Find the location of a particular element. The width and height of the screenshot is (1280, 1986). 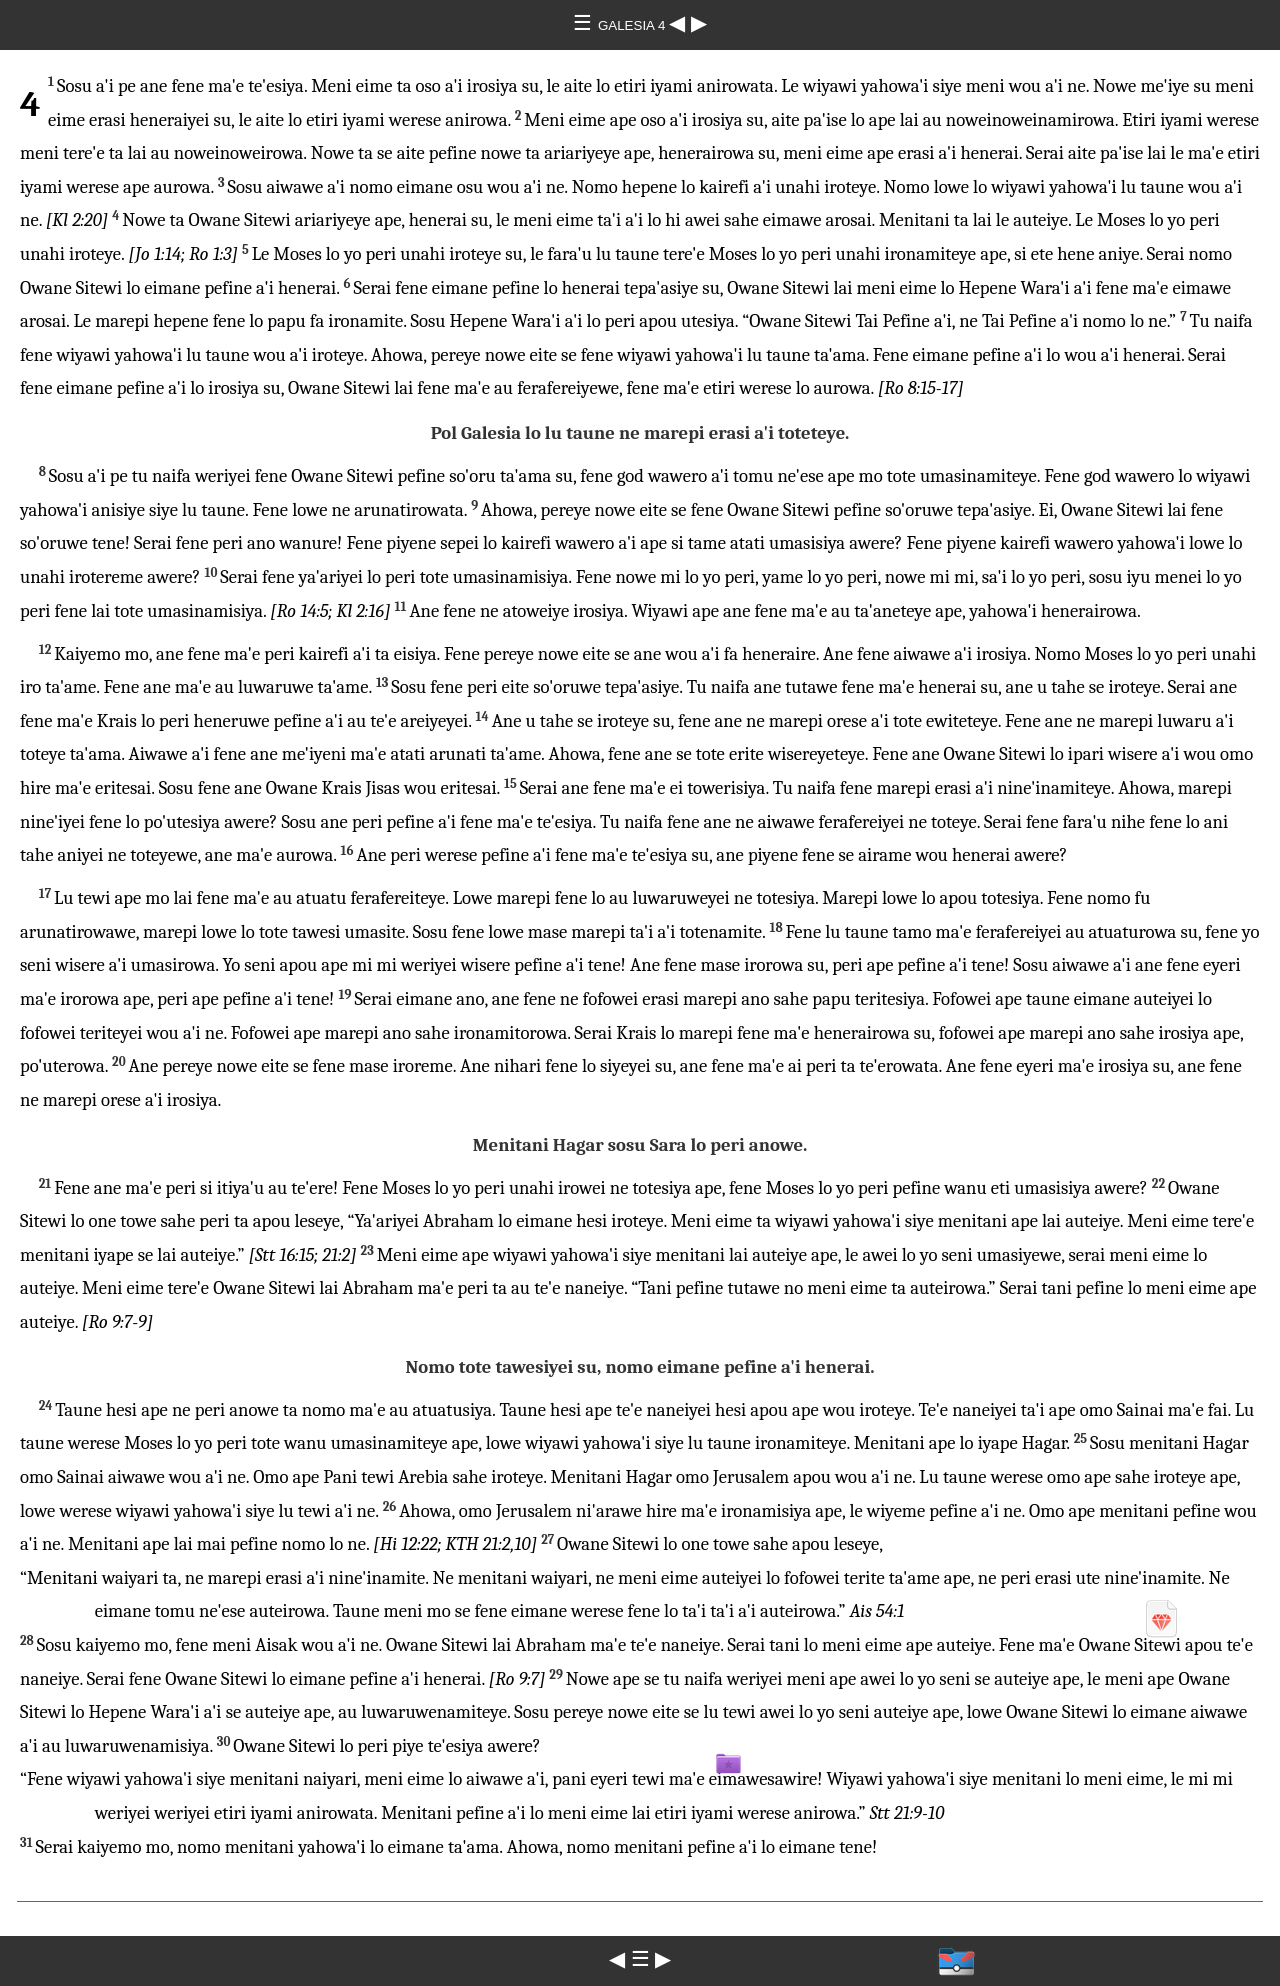

folder for pokémon game files or saves is located at coordinates (956, 1962).